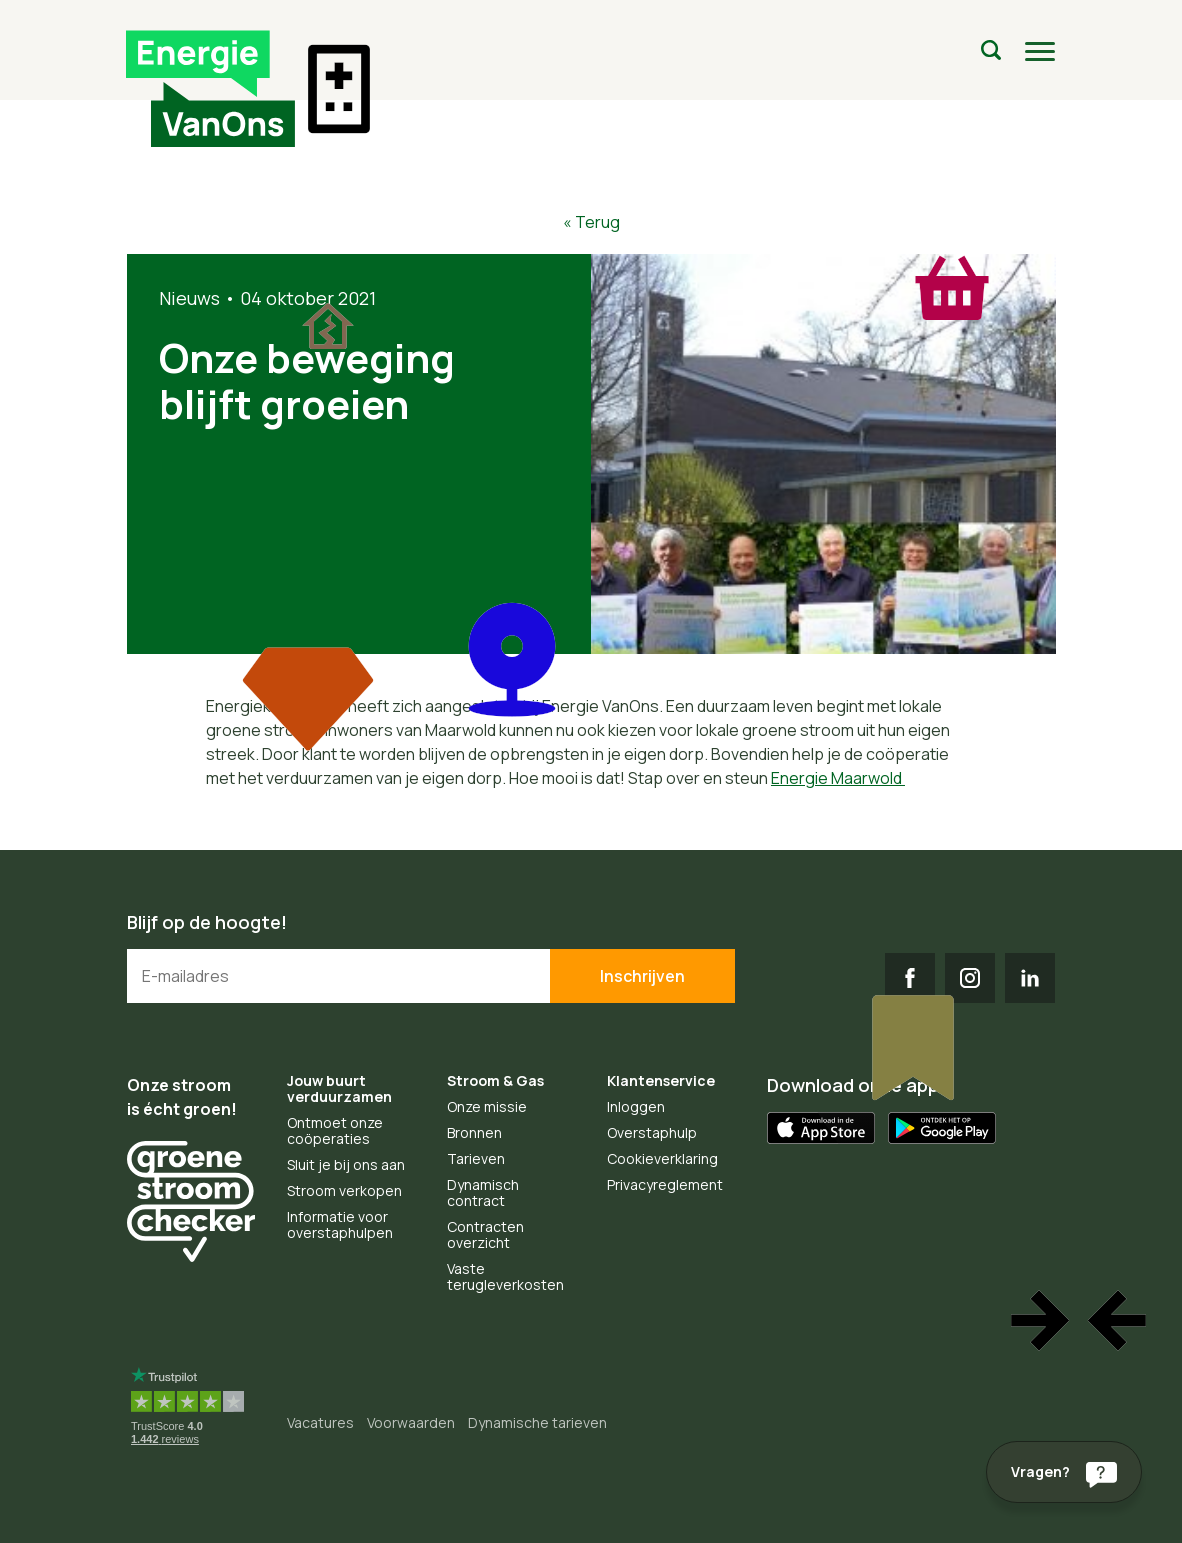  I want to click on access remote control settings, so click(339, 89).